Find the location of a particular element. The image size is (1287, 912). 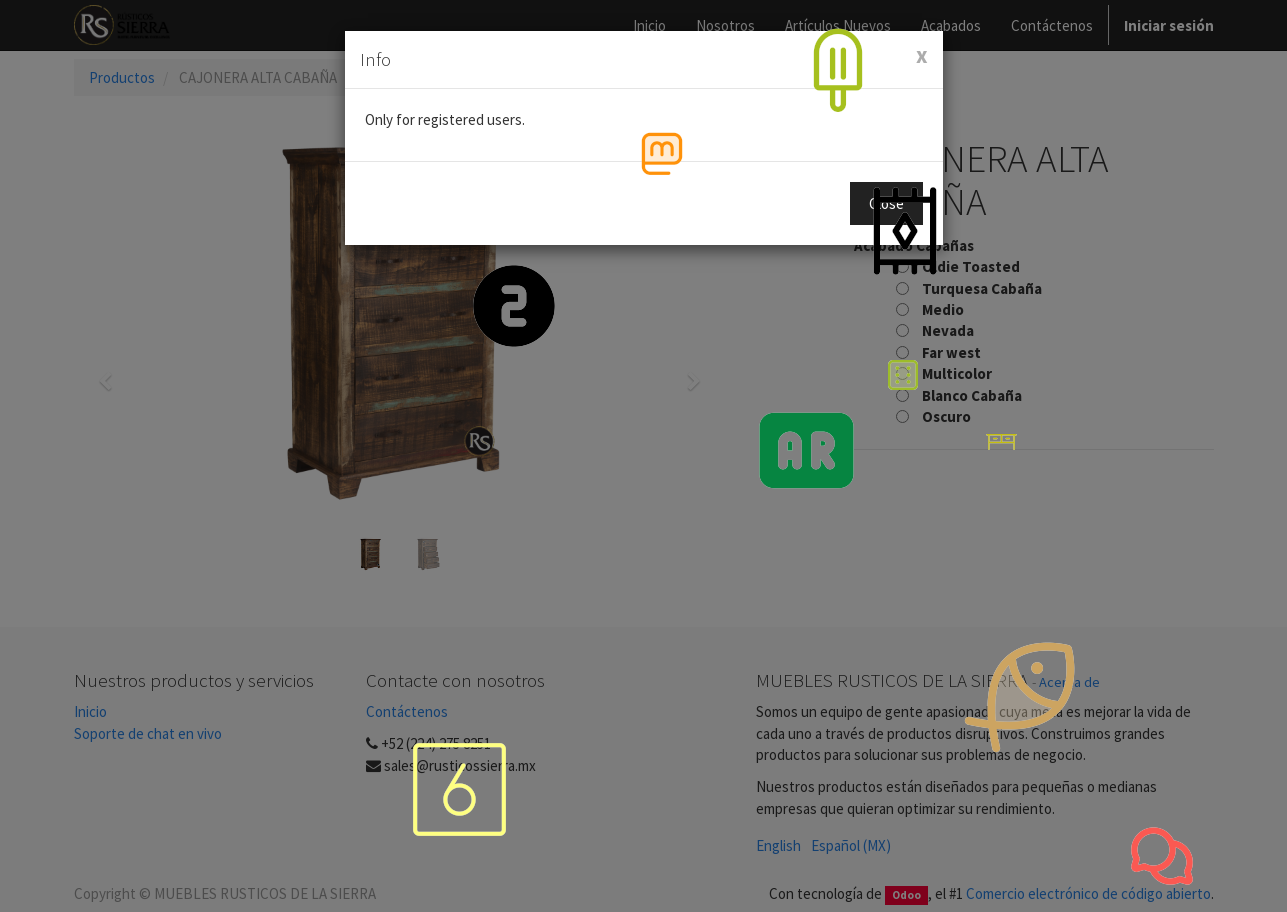

indicates augmented reality feature available is located at coordinates (806, 450).